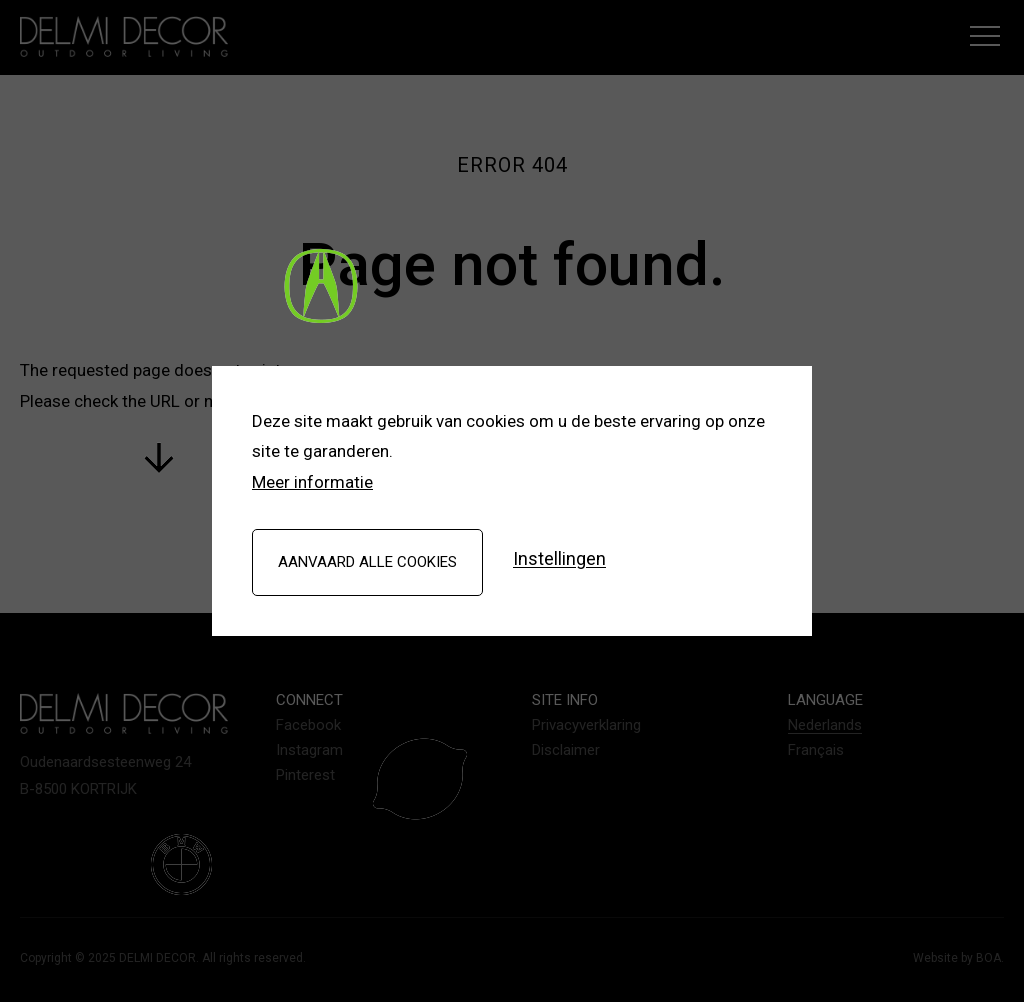 This screenshot has width=1024, height=1002. I want to click on scroll down or view more content, so click(159, 458).